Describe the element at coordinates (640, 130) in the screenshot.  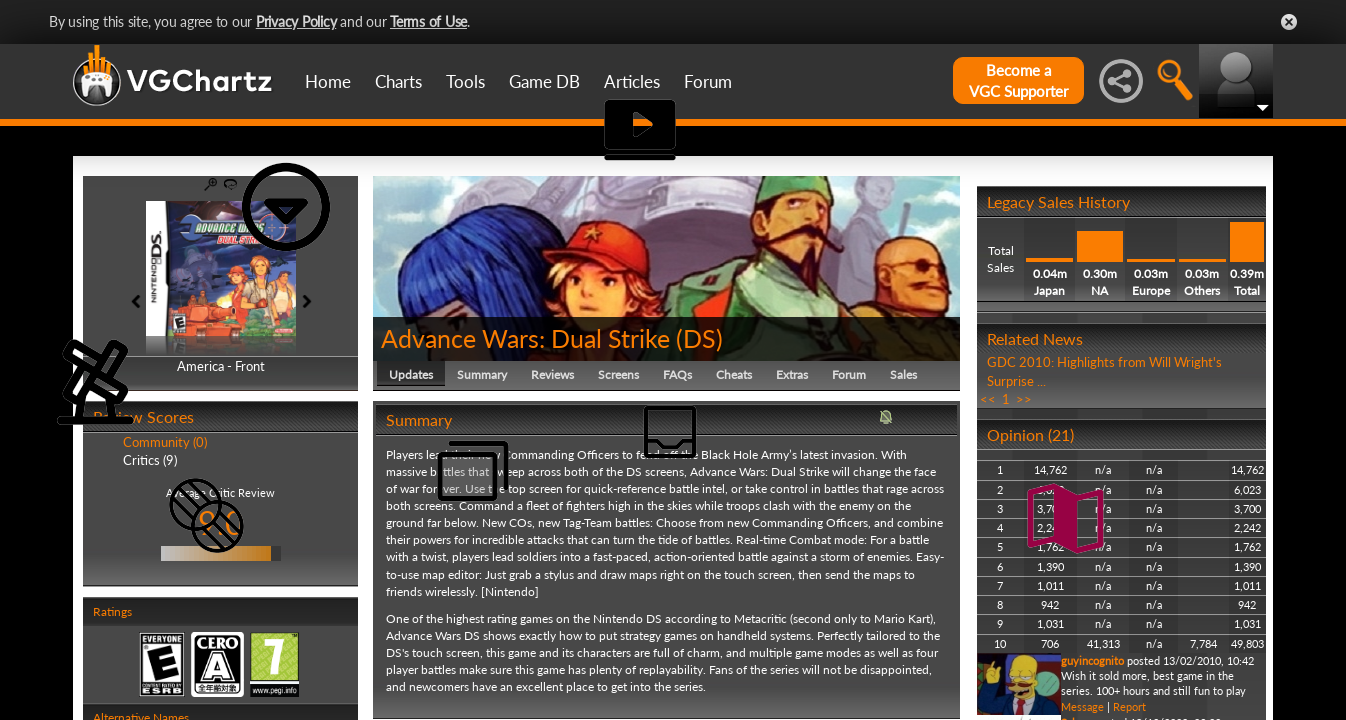
I see `play a video` at that location.